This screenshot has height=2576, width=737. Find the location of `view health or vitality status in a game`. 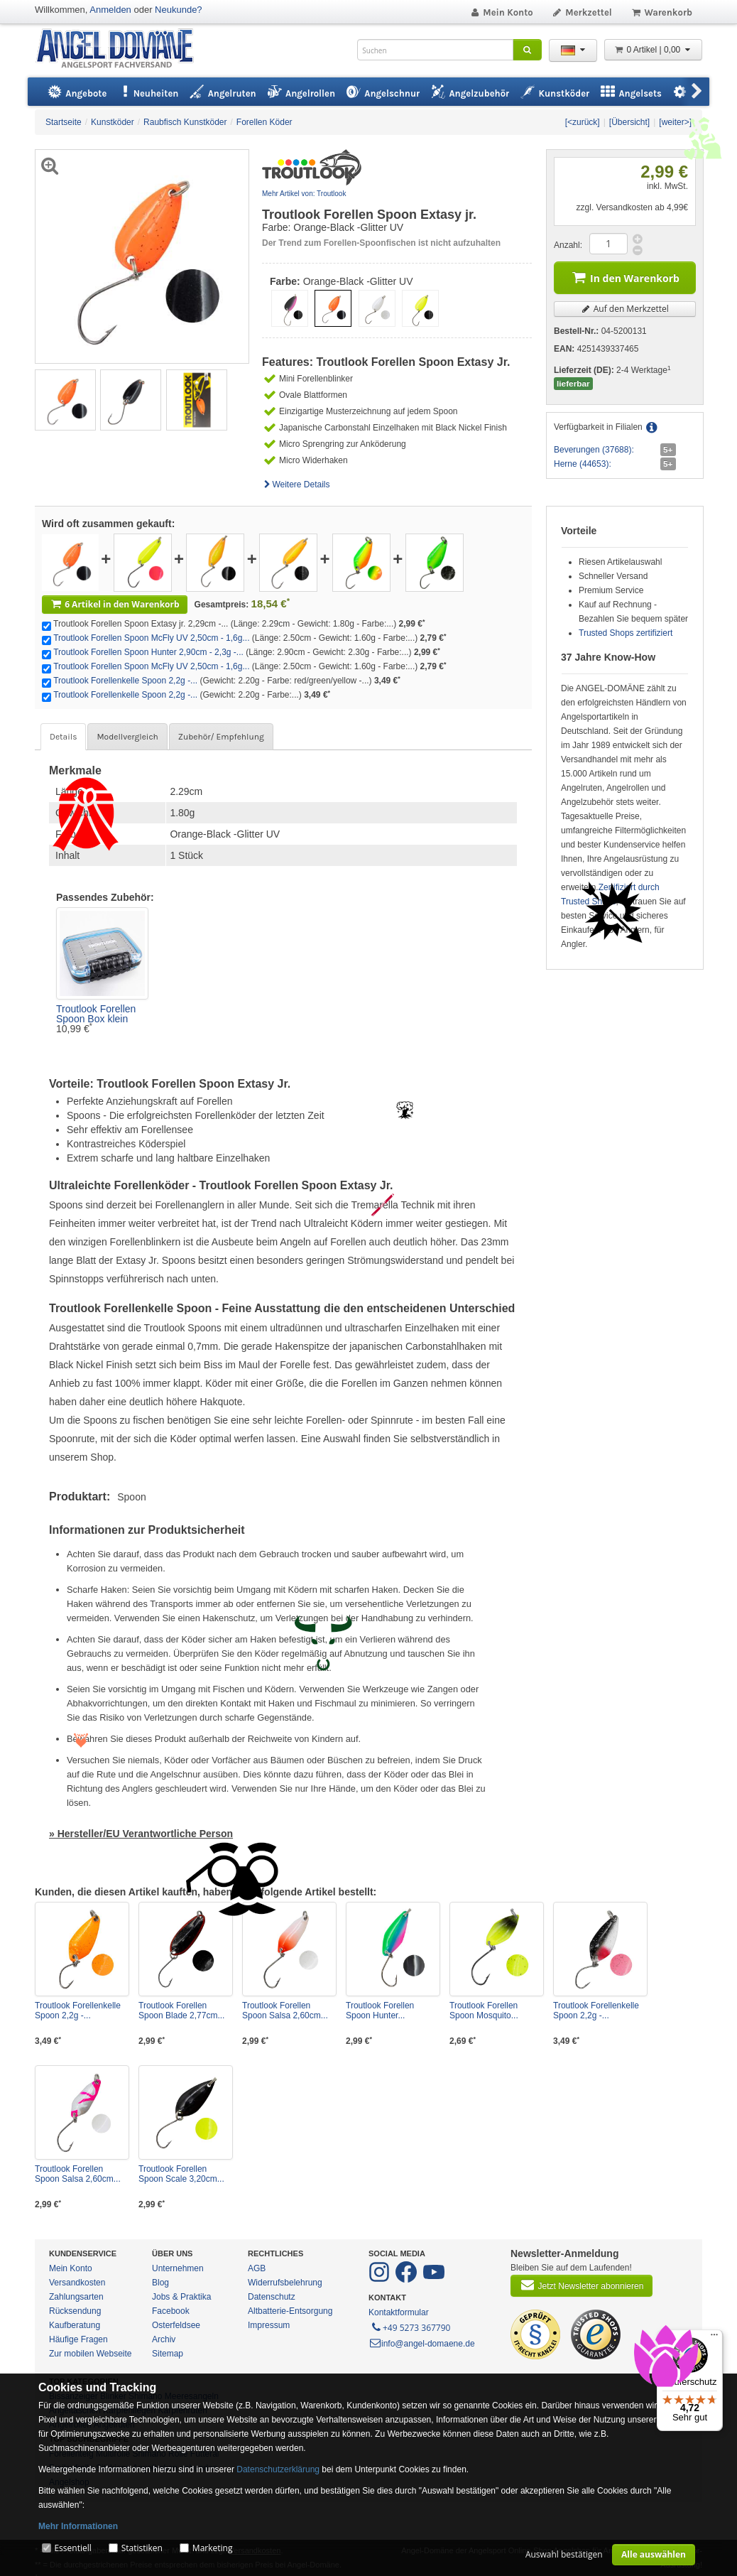

view health or vitality status in a game is located at coordinates (81, 1741).